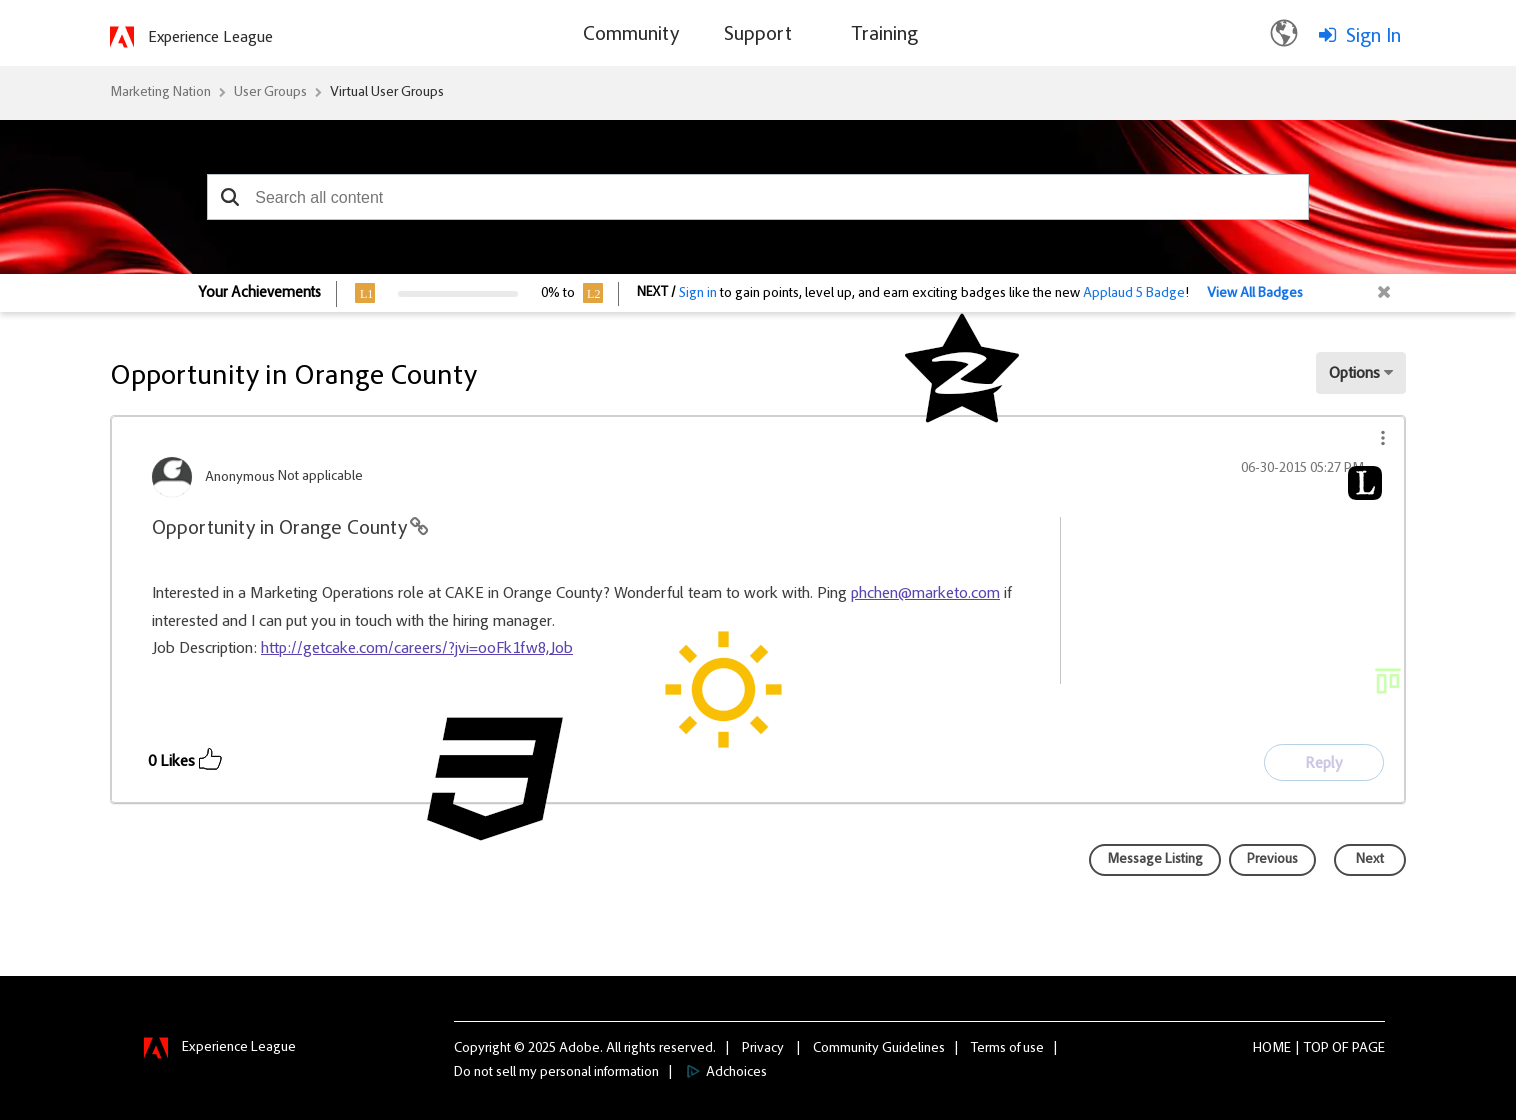 The width and height of the screenshot is (1516, 1120). I want to click on CSS3 stylesheet language logo, so click(495, 779).